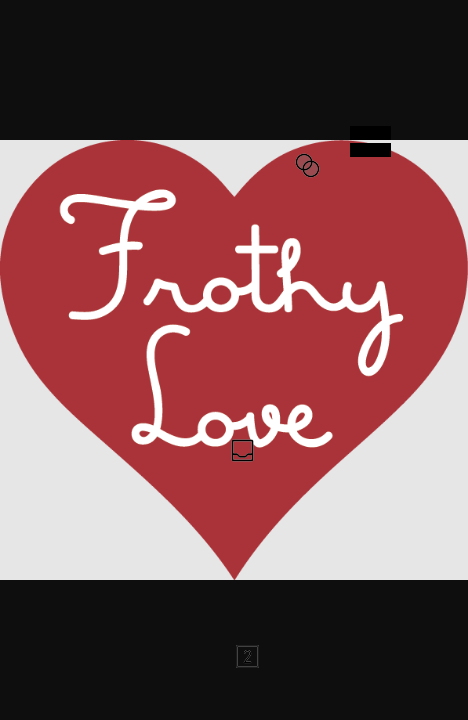  I want to click on indicates step two in a multi-step process, so click(247, 656).